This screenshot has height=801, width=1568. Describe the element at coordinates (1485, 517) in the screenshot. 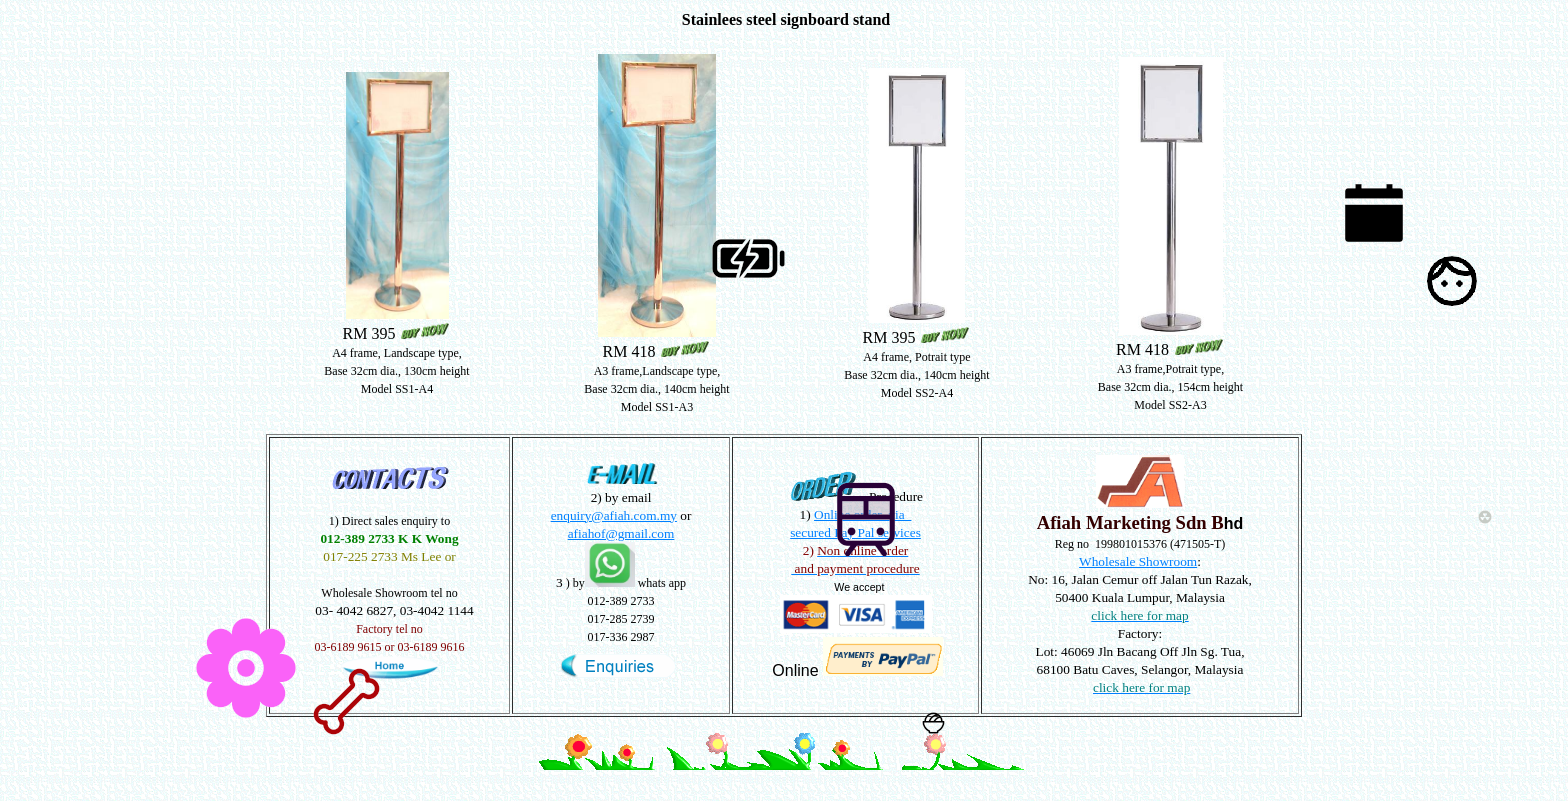

I see `fallout shelter location indicator` at that location.